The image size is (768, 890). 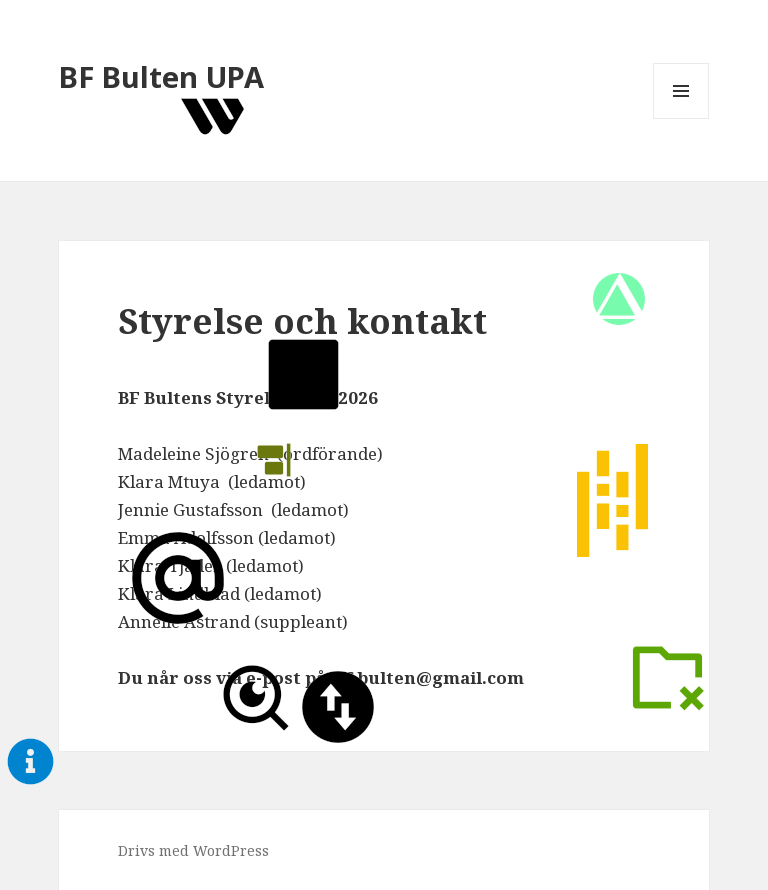 I want to click on close or collapse a folder, so click(x=667, y=677).